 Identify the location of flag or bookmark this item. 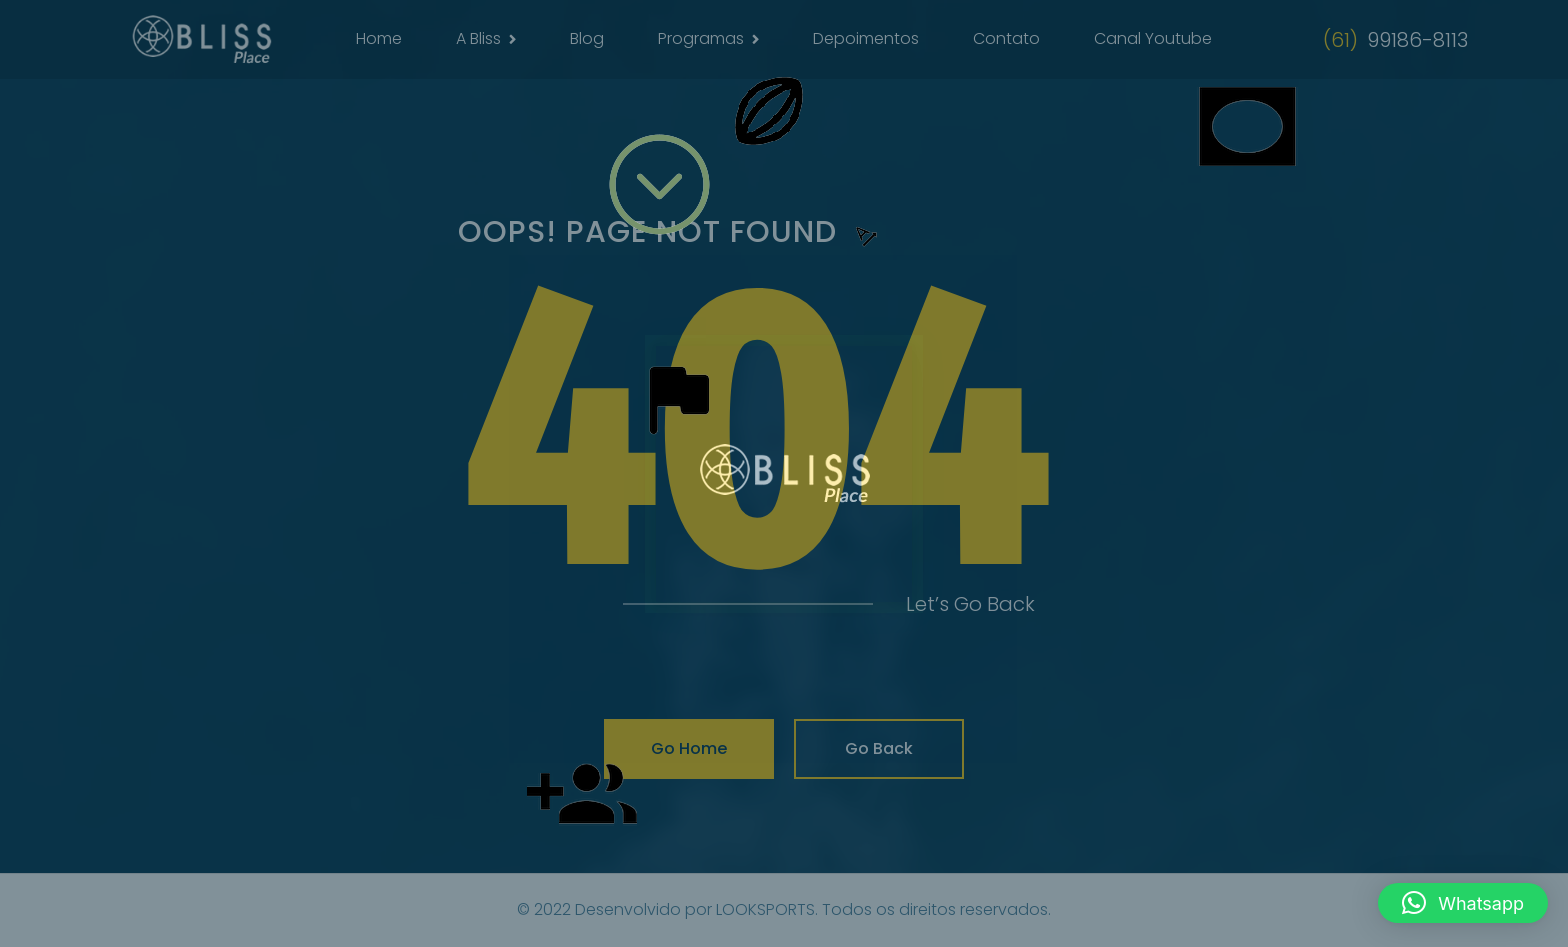
(677, 398).